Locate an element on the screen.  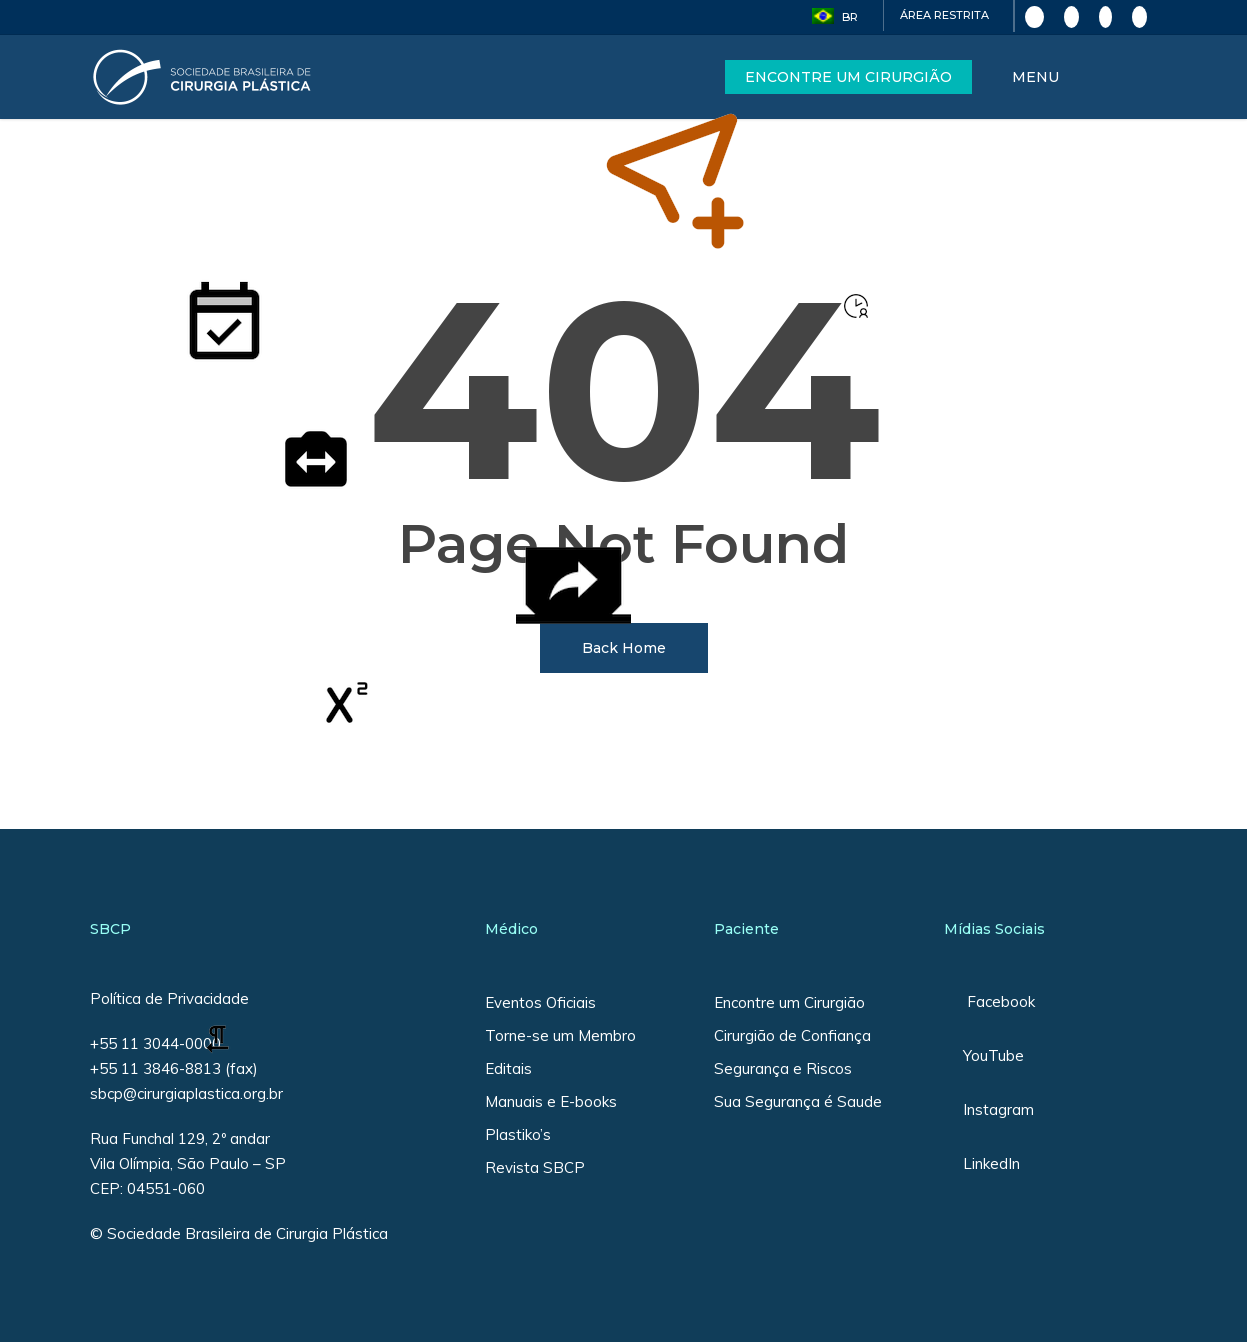
switch between front and rear camera is located at coordinates (316, 462).